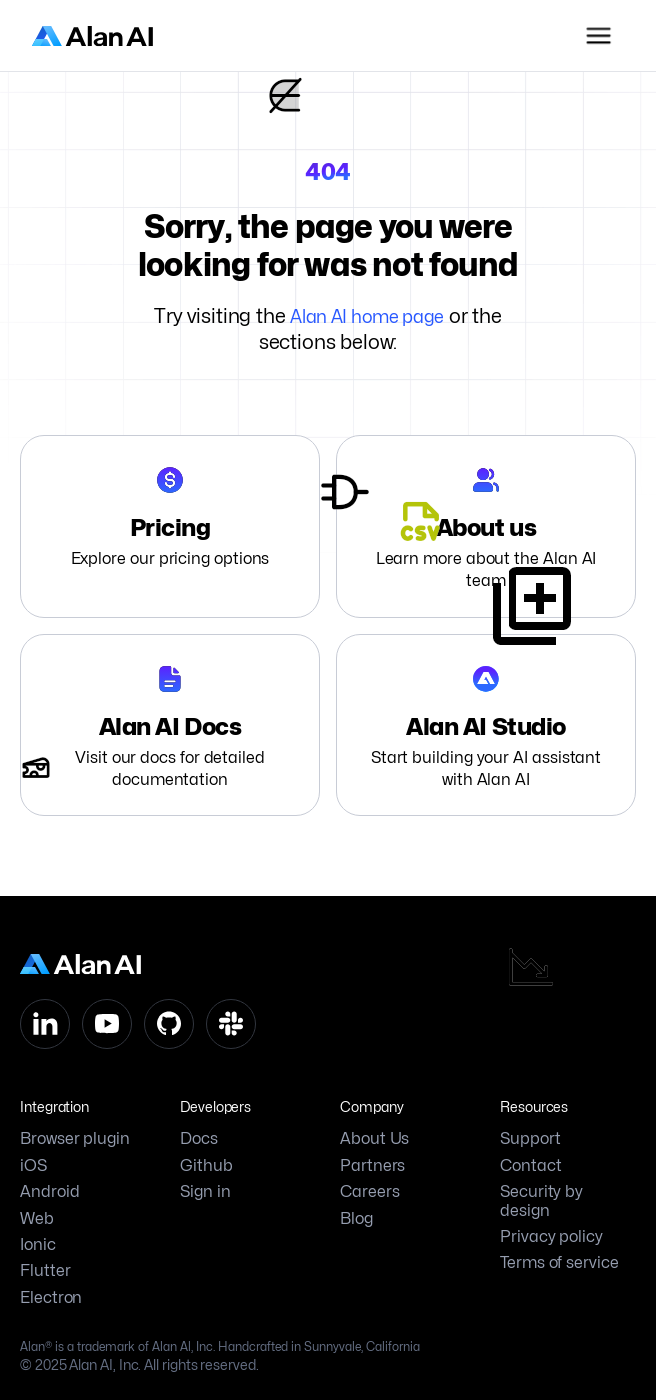 This screenshot has width=656, height=1400. I want to click on view declining metrics or trends, so click(531, 967).